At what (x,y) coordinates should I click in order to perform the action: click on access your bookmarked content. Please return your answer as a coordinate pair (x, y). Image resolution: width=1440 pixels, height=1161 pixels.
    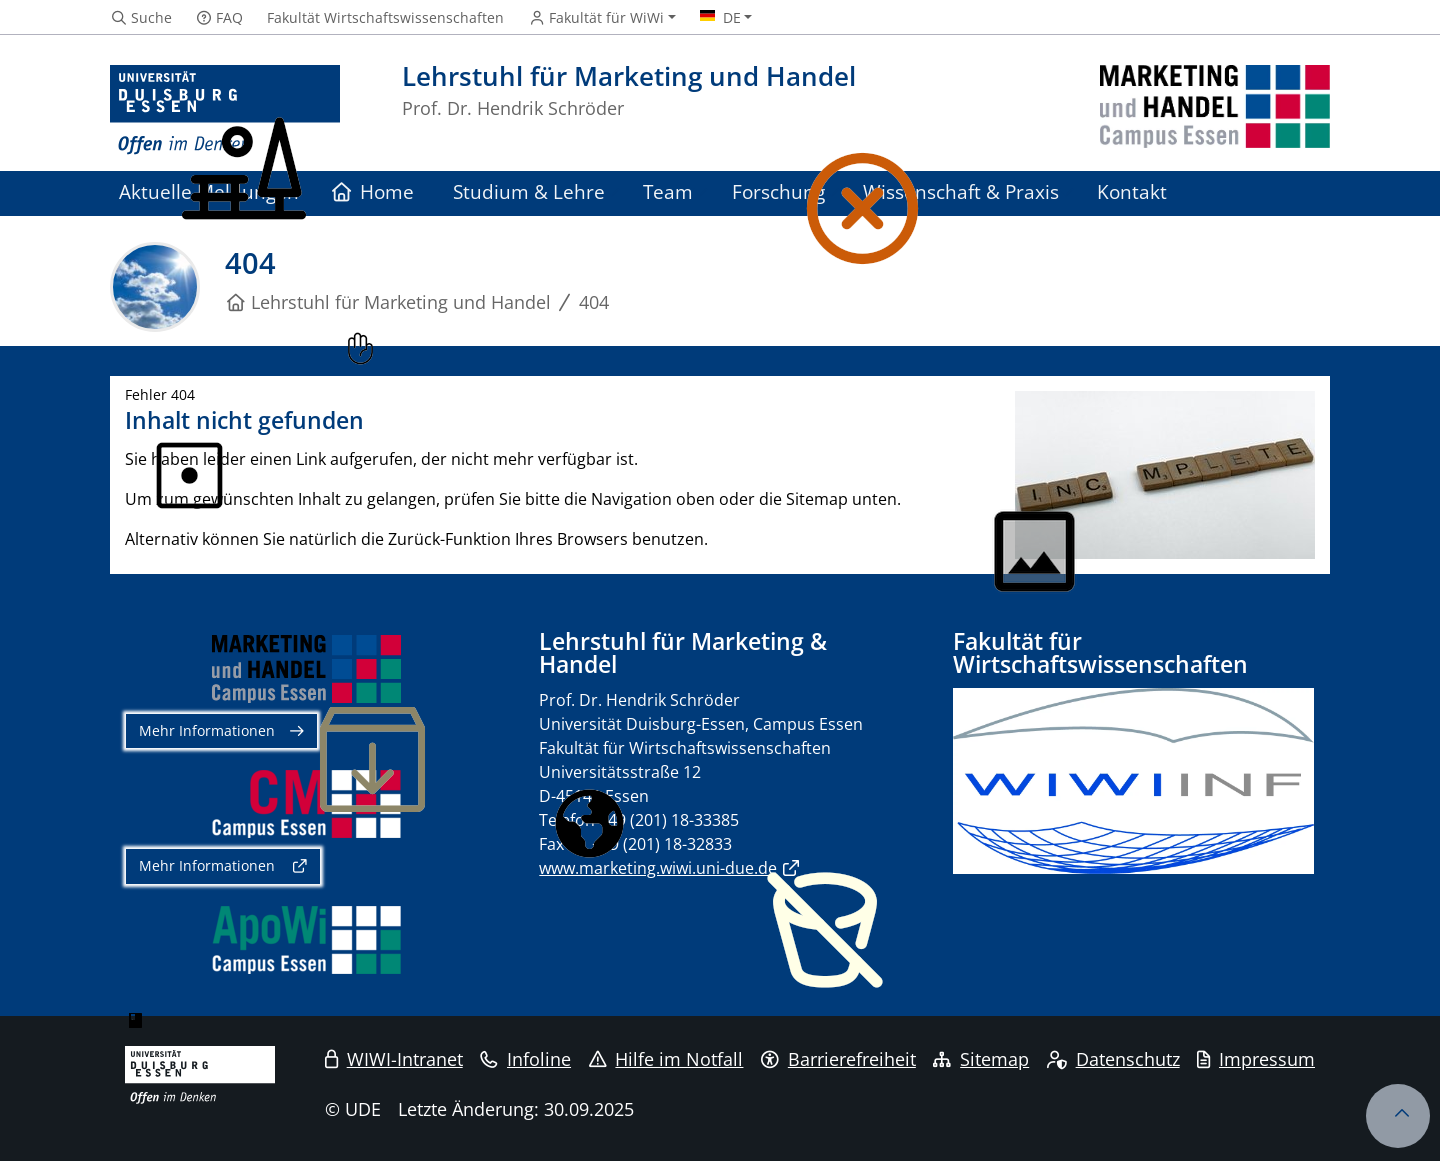
    Looking at the image, I should click on (135, 1020).